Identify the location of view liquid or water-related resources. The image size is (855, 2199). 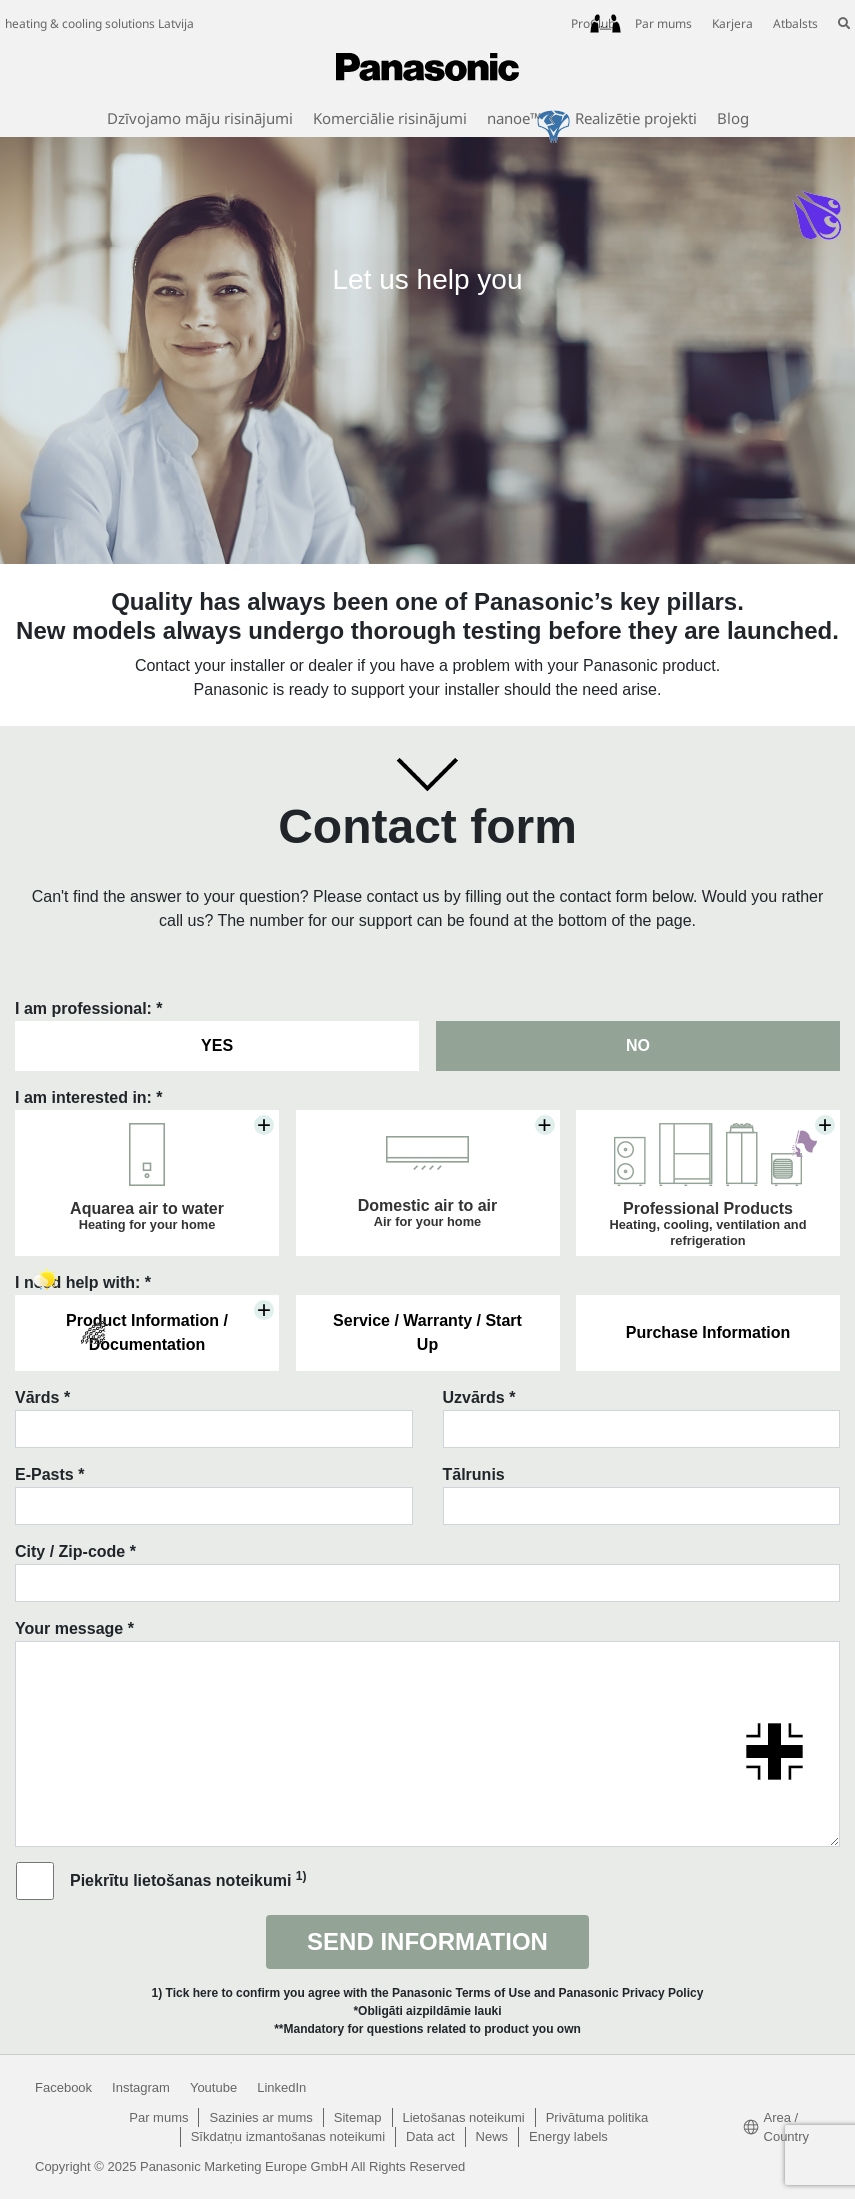
(816, 214).